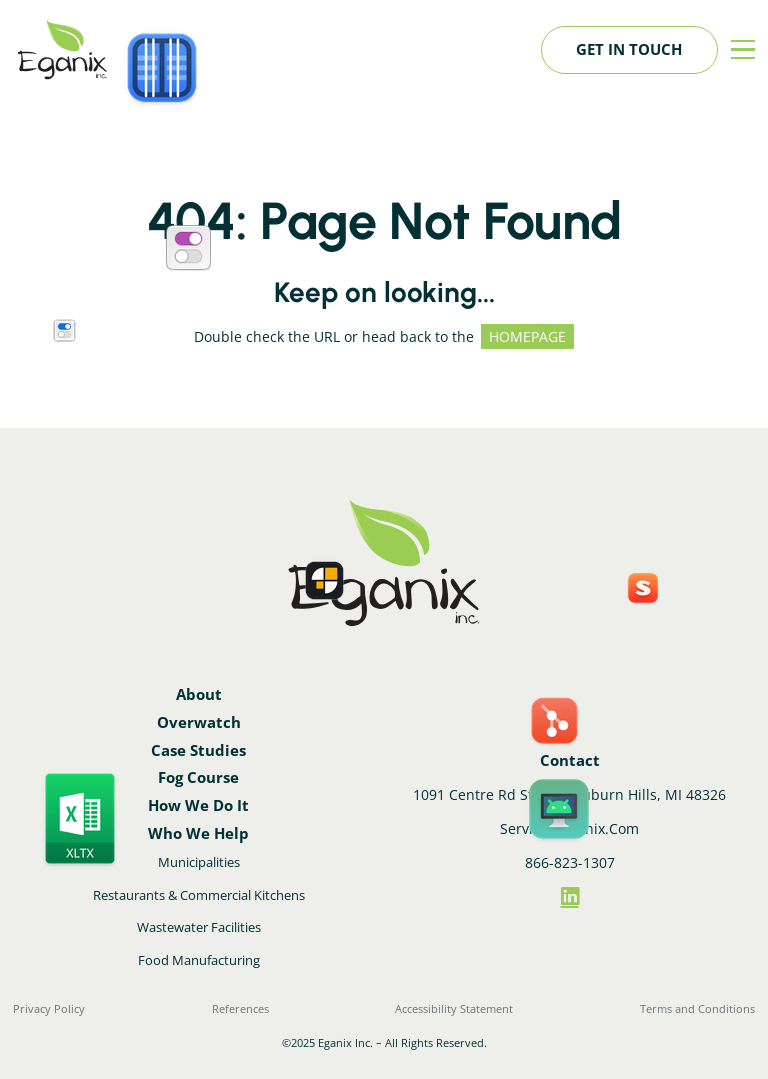 The height and width of the screenshot is (1079, 768). What do you see at coordinates (643, 588) in the screenshot?
I see `open sogou pinyin input method` at bounding box center [643, 588].